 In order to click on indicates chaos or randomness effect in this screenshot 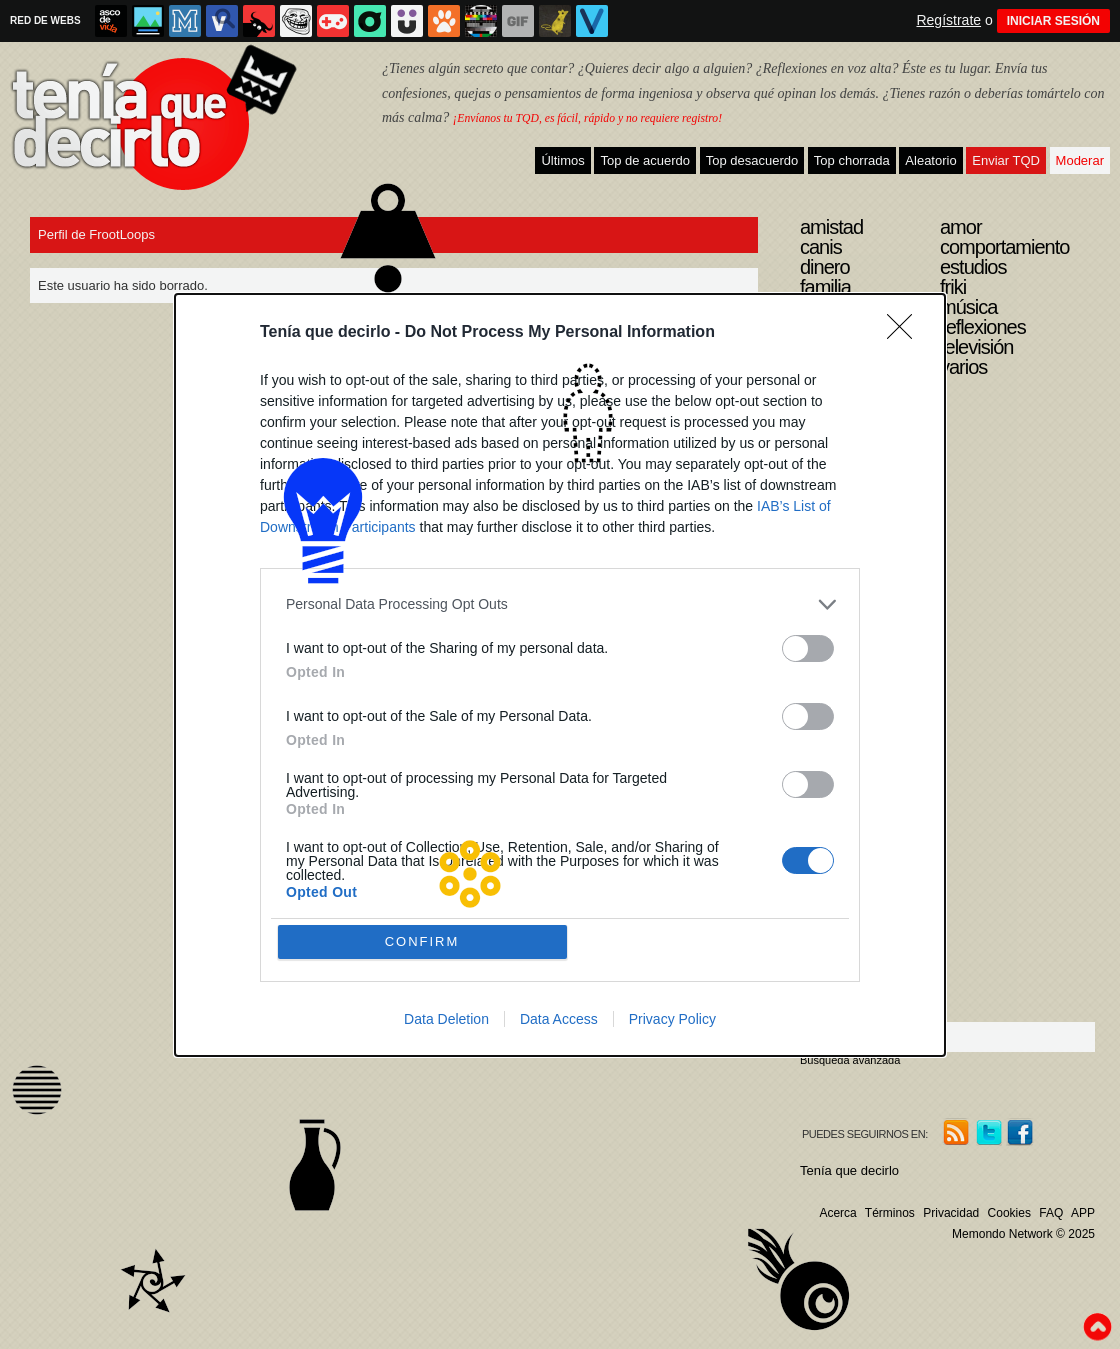, I will do `click(153, 1281)`.